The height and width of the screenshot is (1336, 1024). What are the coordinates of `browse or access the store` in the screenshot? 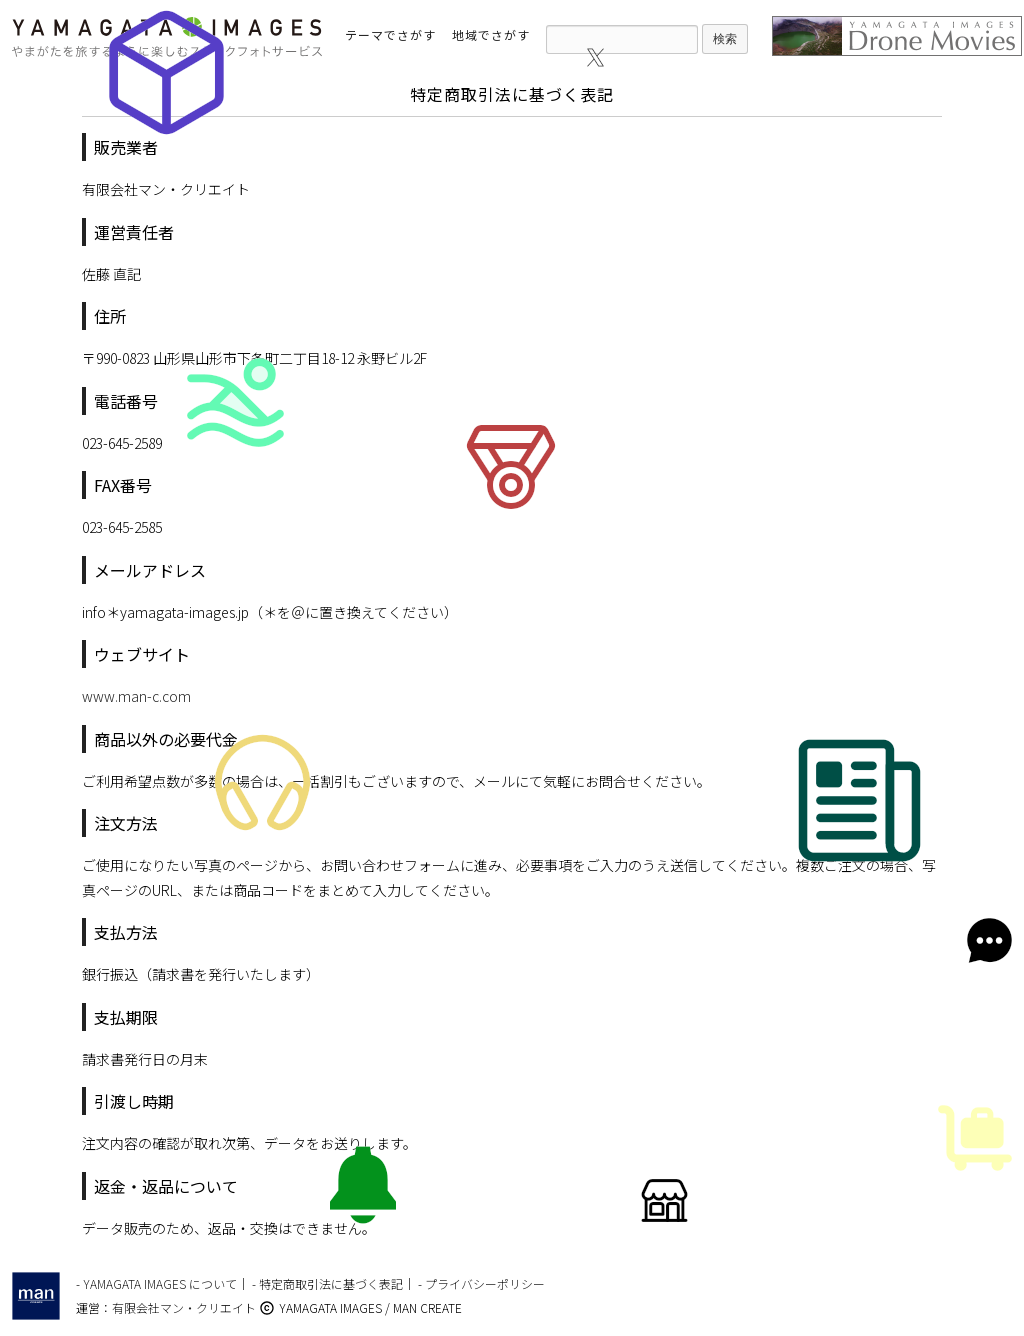 It's located at (664, 1200).